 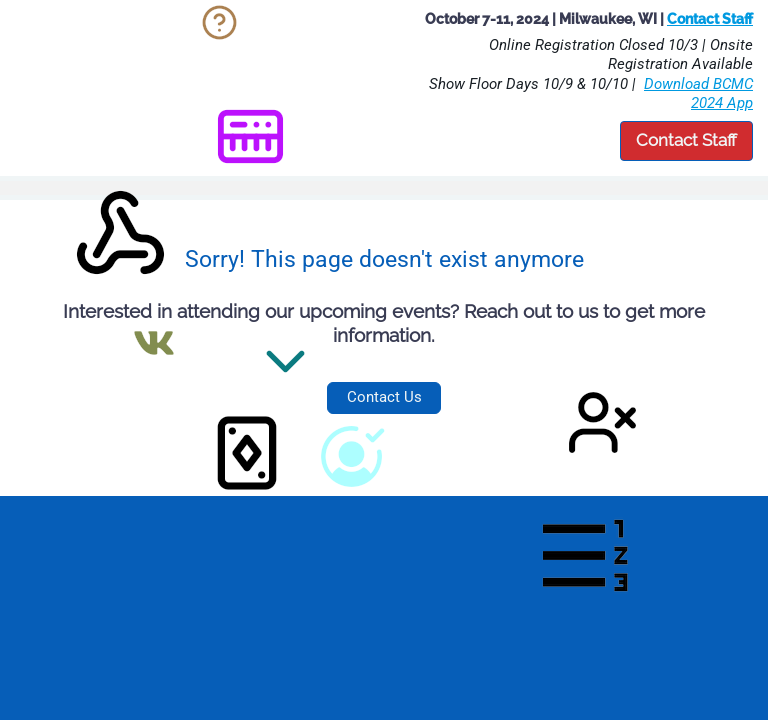 What do you see at coordinates (602, 422) in the screenshot?
I see `remove a user from your contacts` at bounding box center [602, 422].